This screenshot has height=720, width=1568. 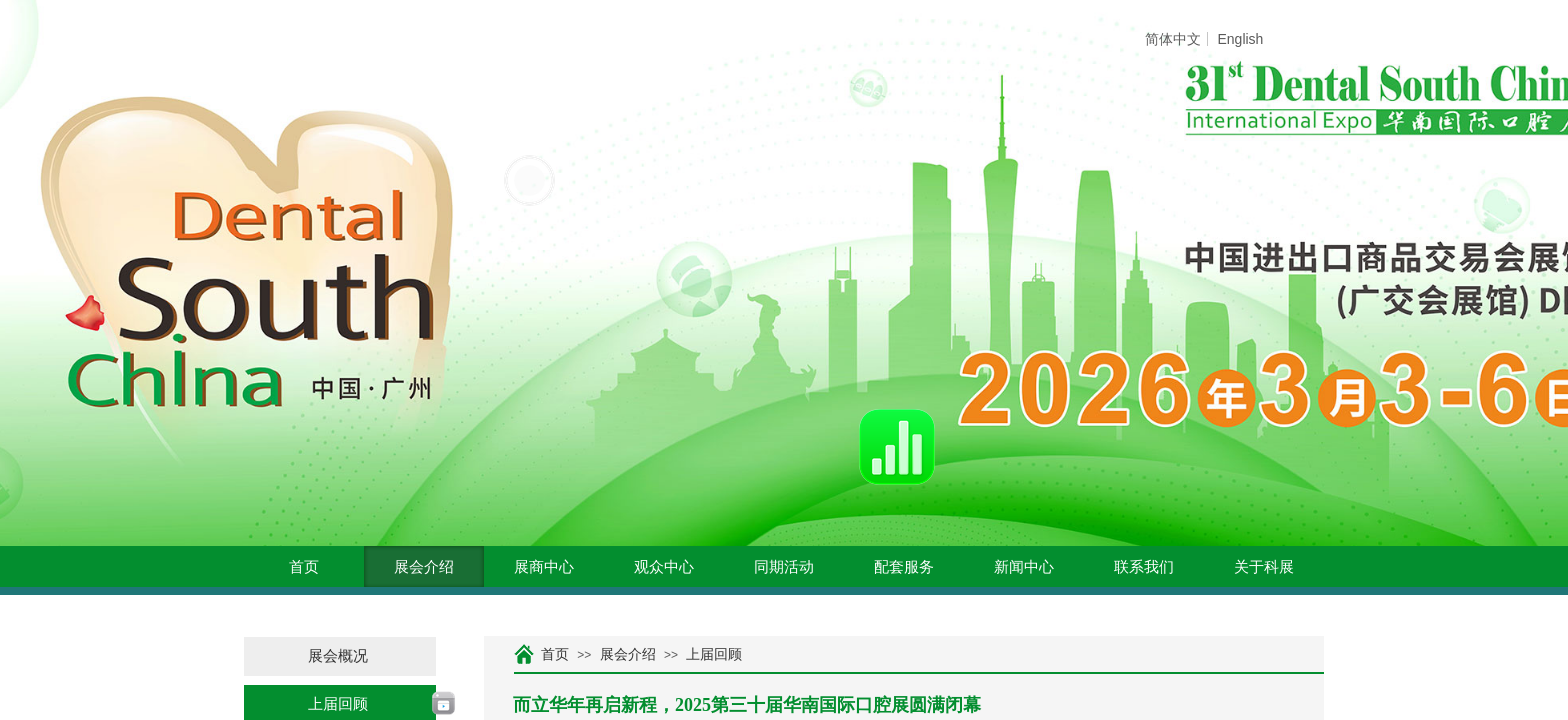 I want to click on indicates a paused or inactive download/upload process, so click(x=529, y=180).